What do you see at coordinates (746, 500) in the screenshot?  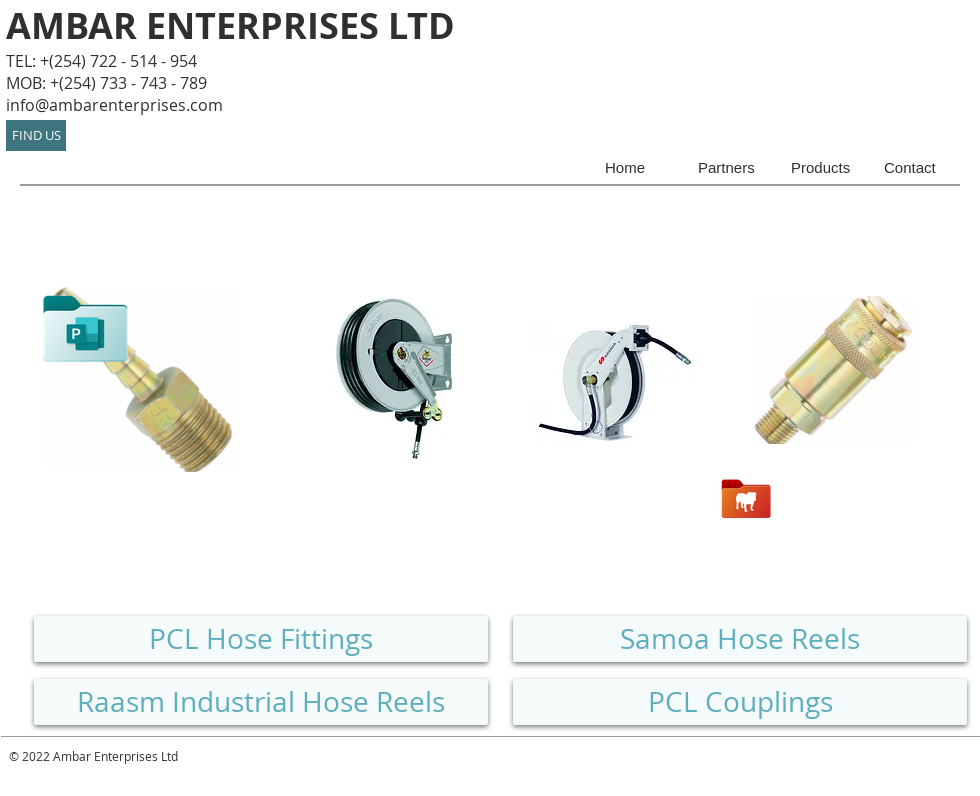 I see `open bullguard antivirus folder` at bounding box center [746, 500].